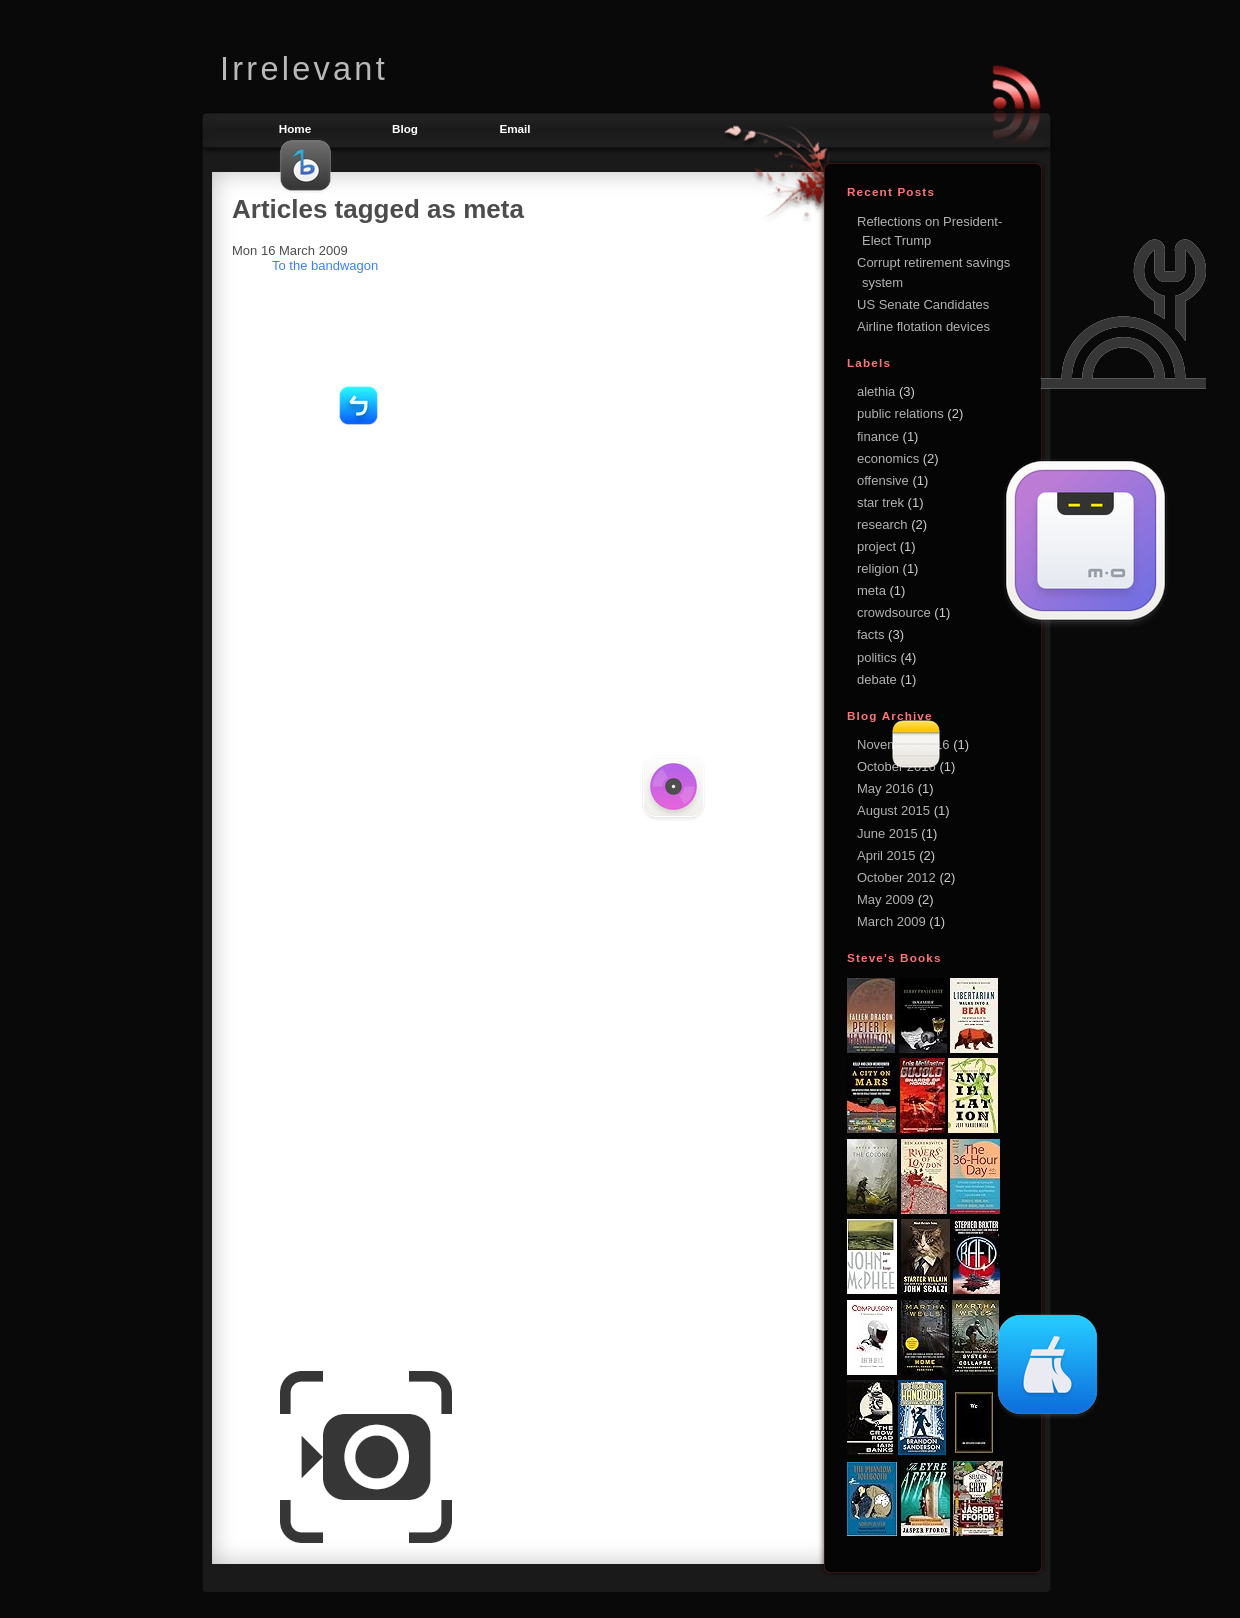  Describe the element at coordinates (916, 744) in the screenshot. I see `open the Notes app` at that location.